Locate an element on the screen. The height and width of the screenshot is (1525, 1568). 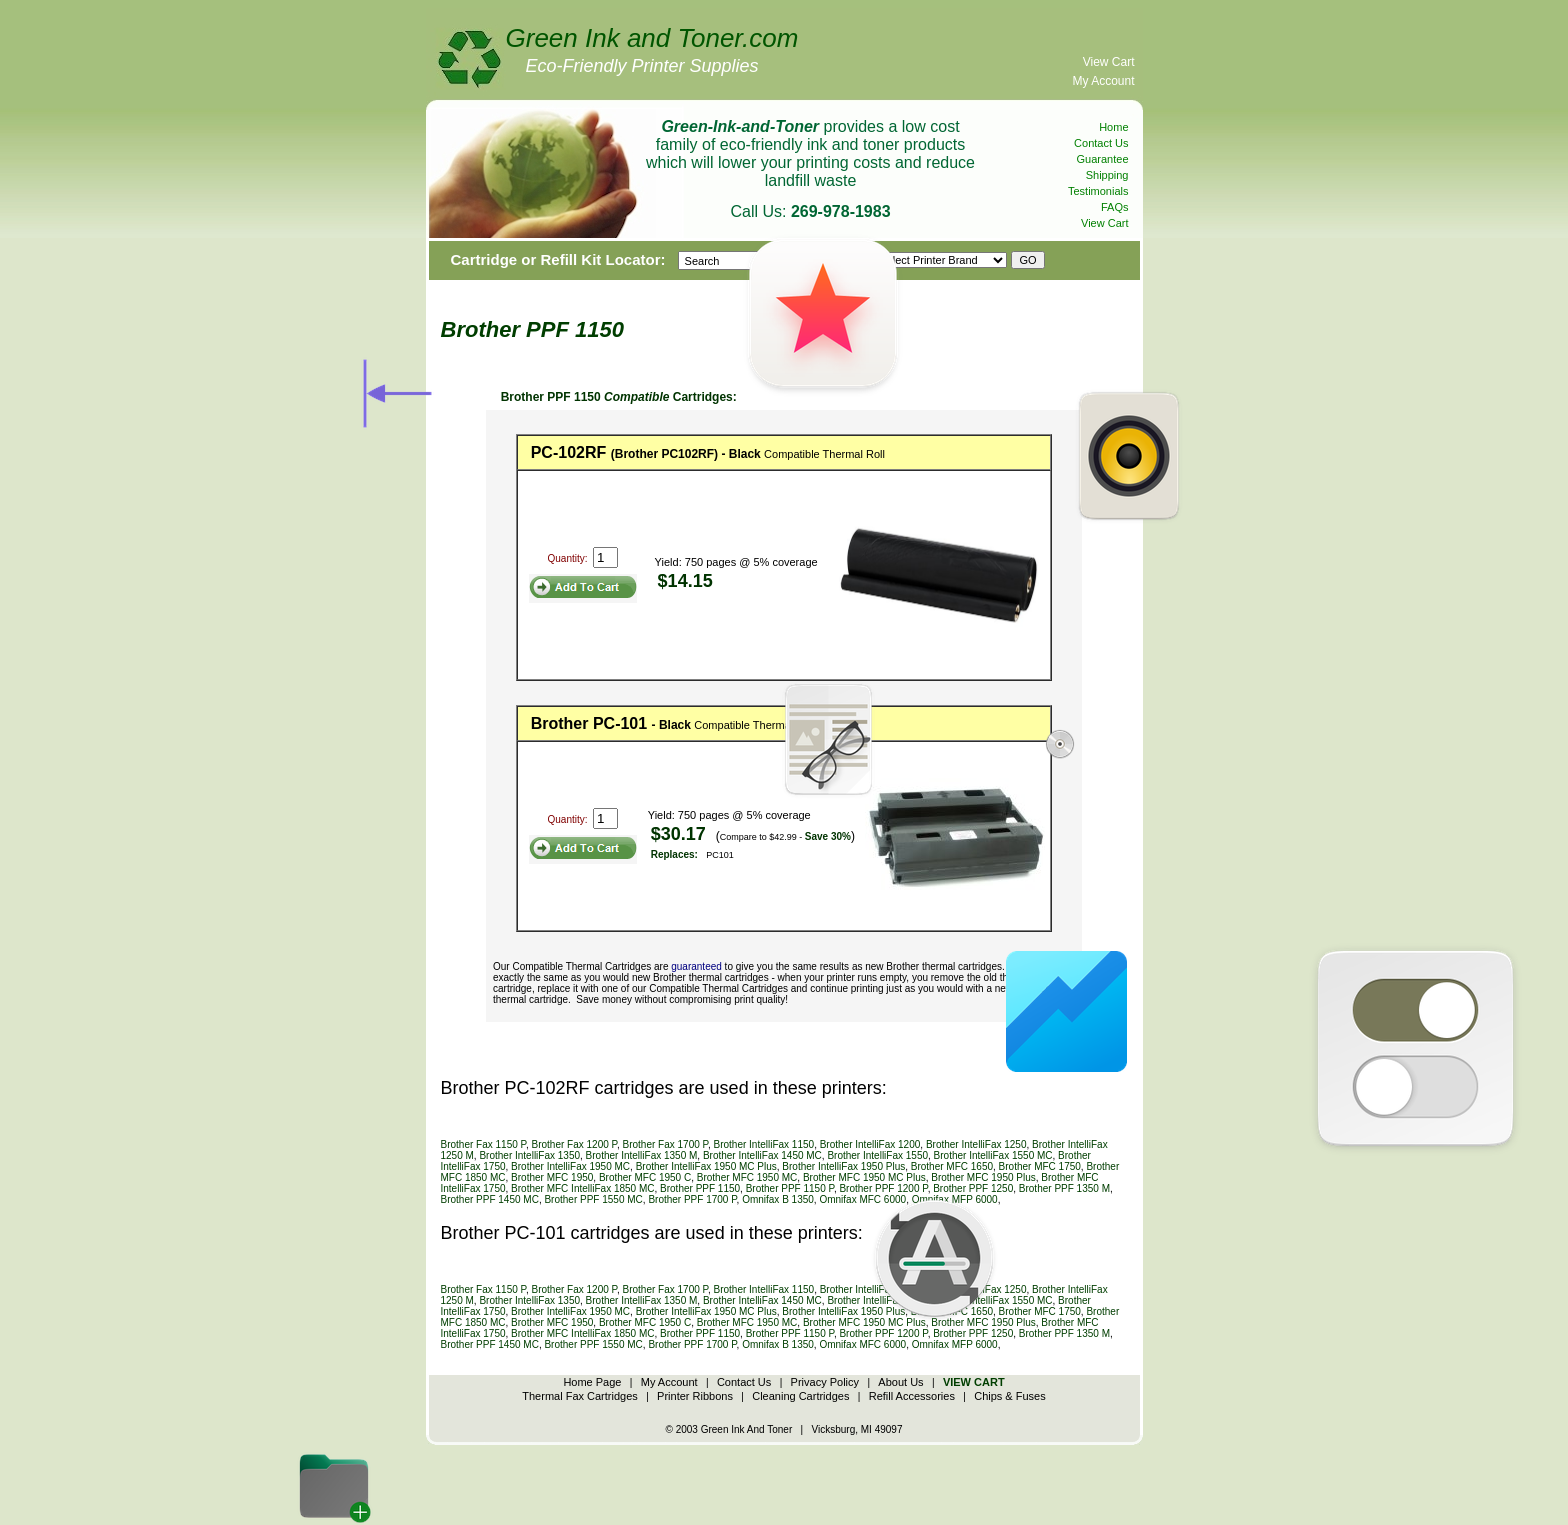
open system settings or preferences is located at coordinates (1415, 1048).